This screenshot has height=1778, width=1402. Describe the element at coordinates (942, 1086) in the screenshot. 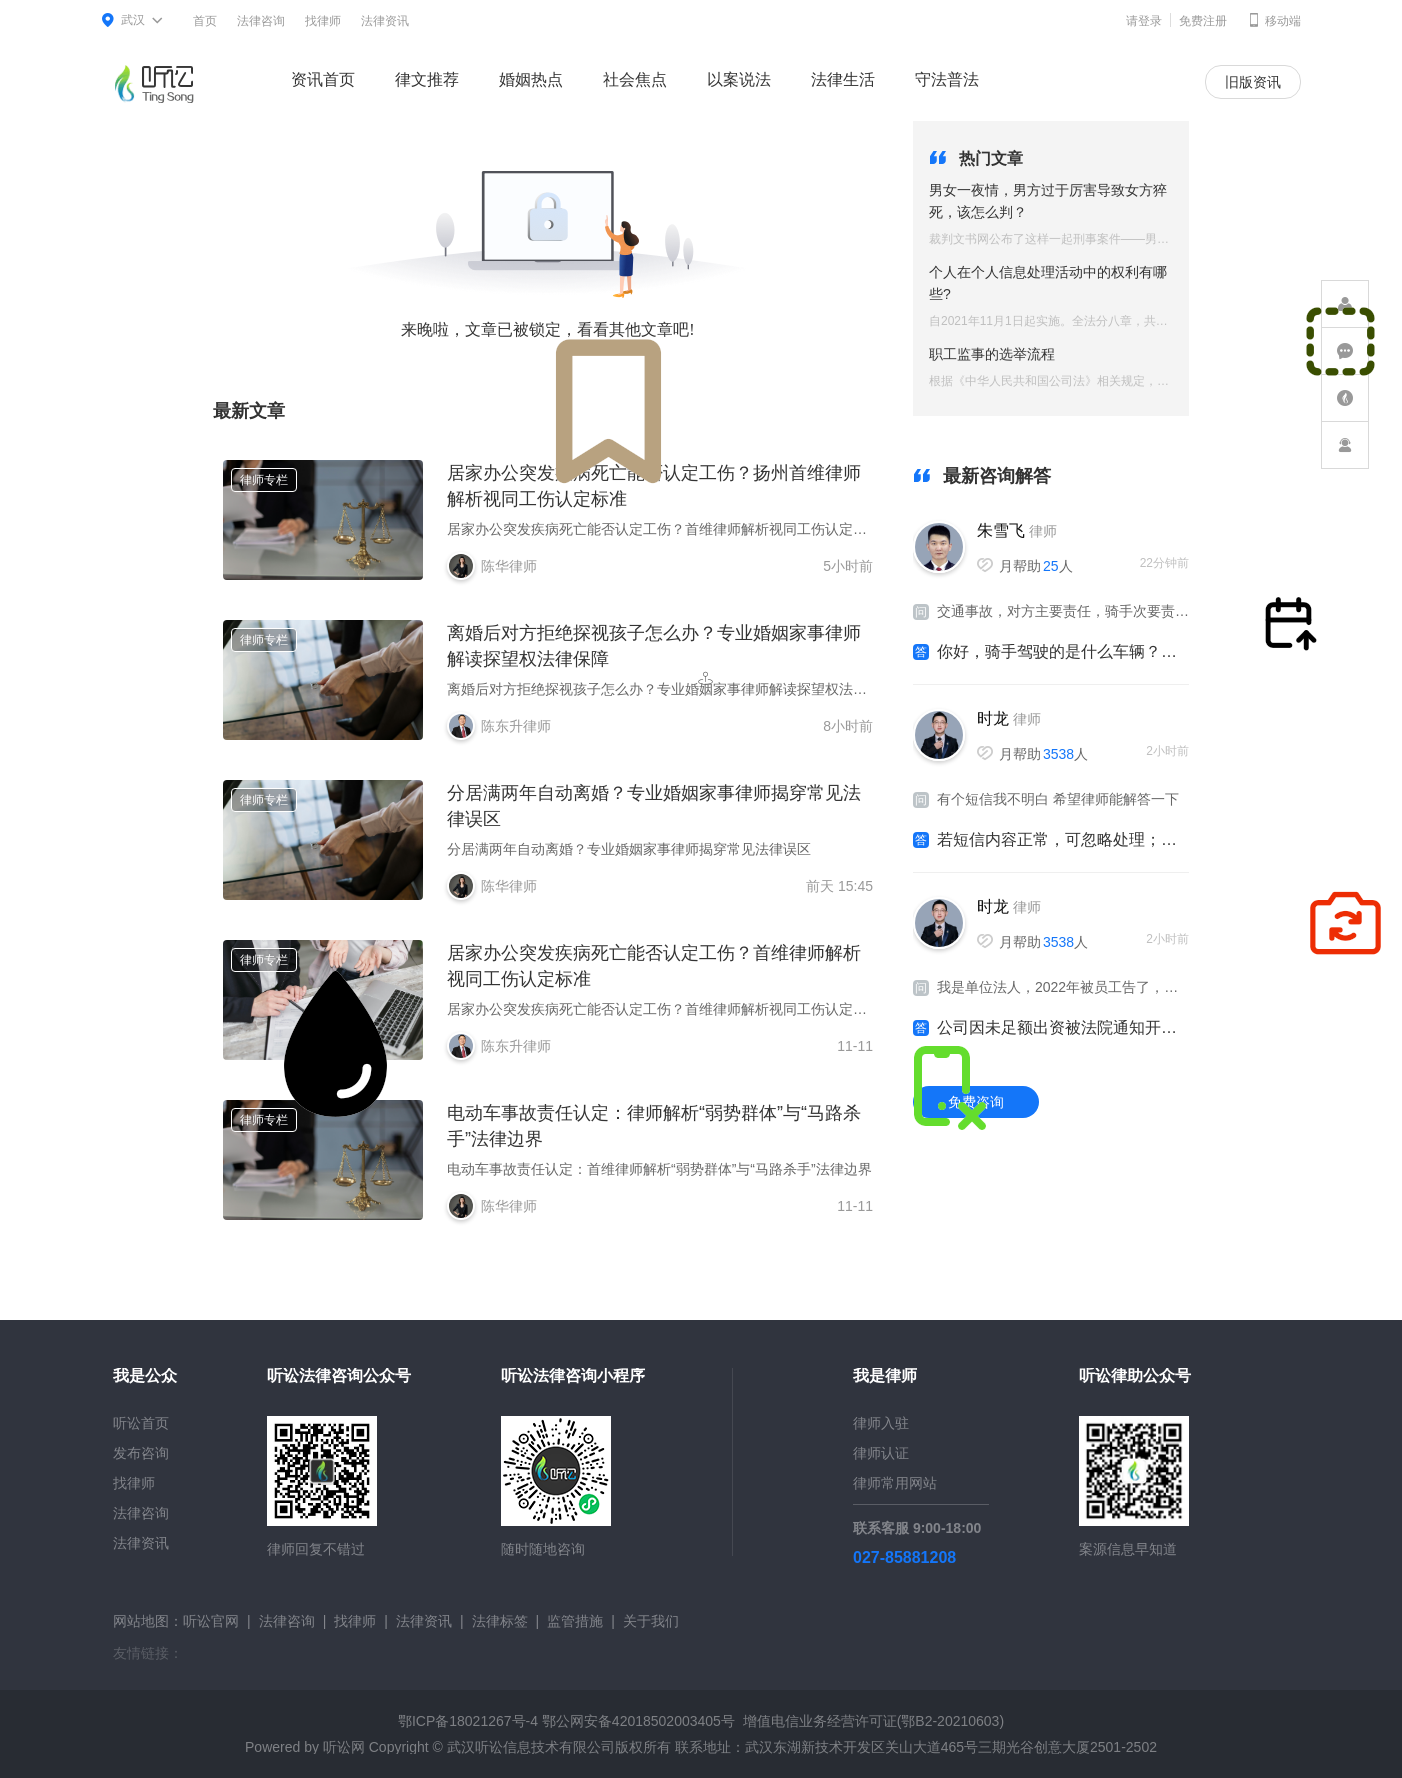

I see `disconnect mobile device` at that location.